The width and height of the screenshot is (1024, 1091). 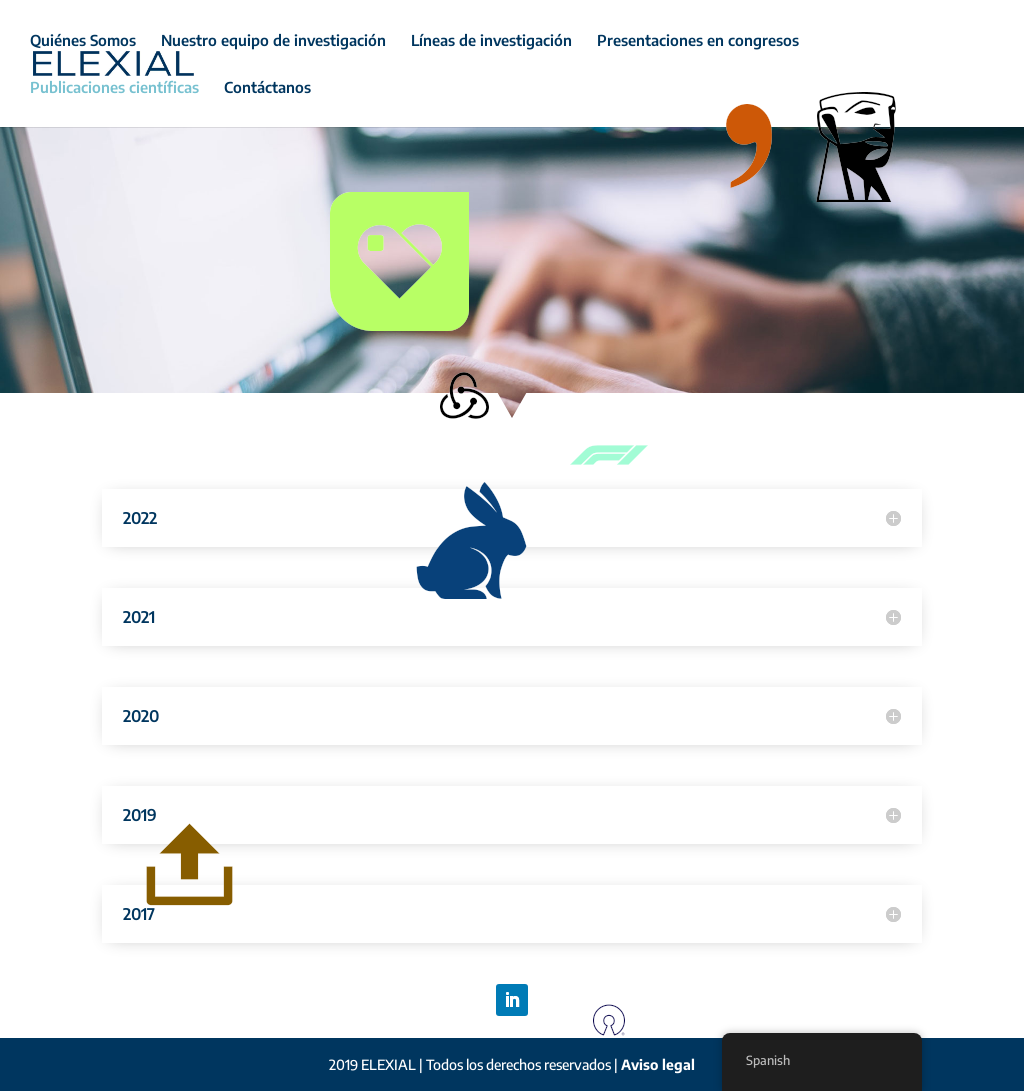 What do you see at coordinates (856, 147) in the screenshot?
I see `kingston technology company logo` at bounding box center [856, 147].